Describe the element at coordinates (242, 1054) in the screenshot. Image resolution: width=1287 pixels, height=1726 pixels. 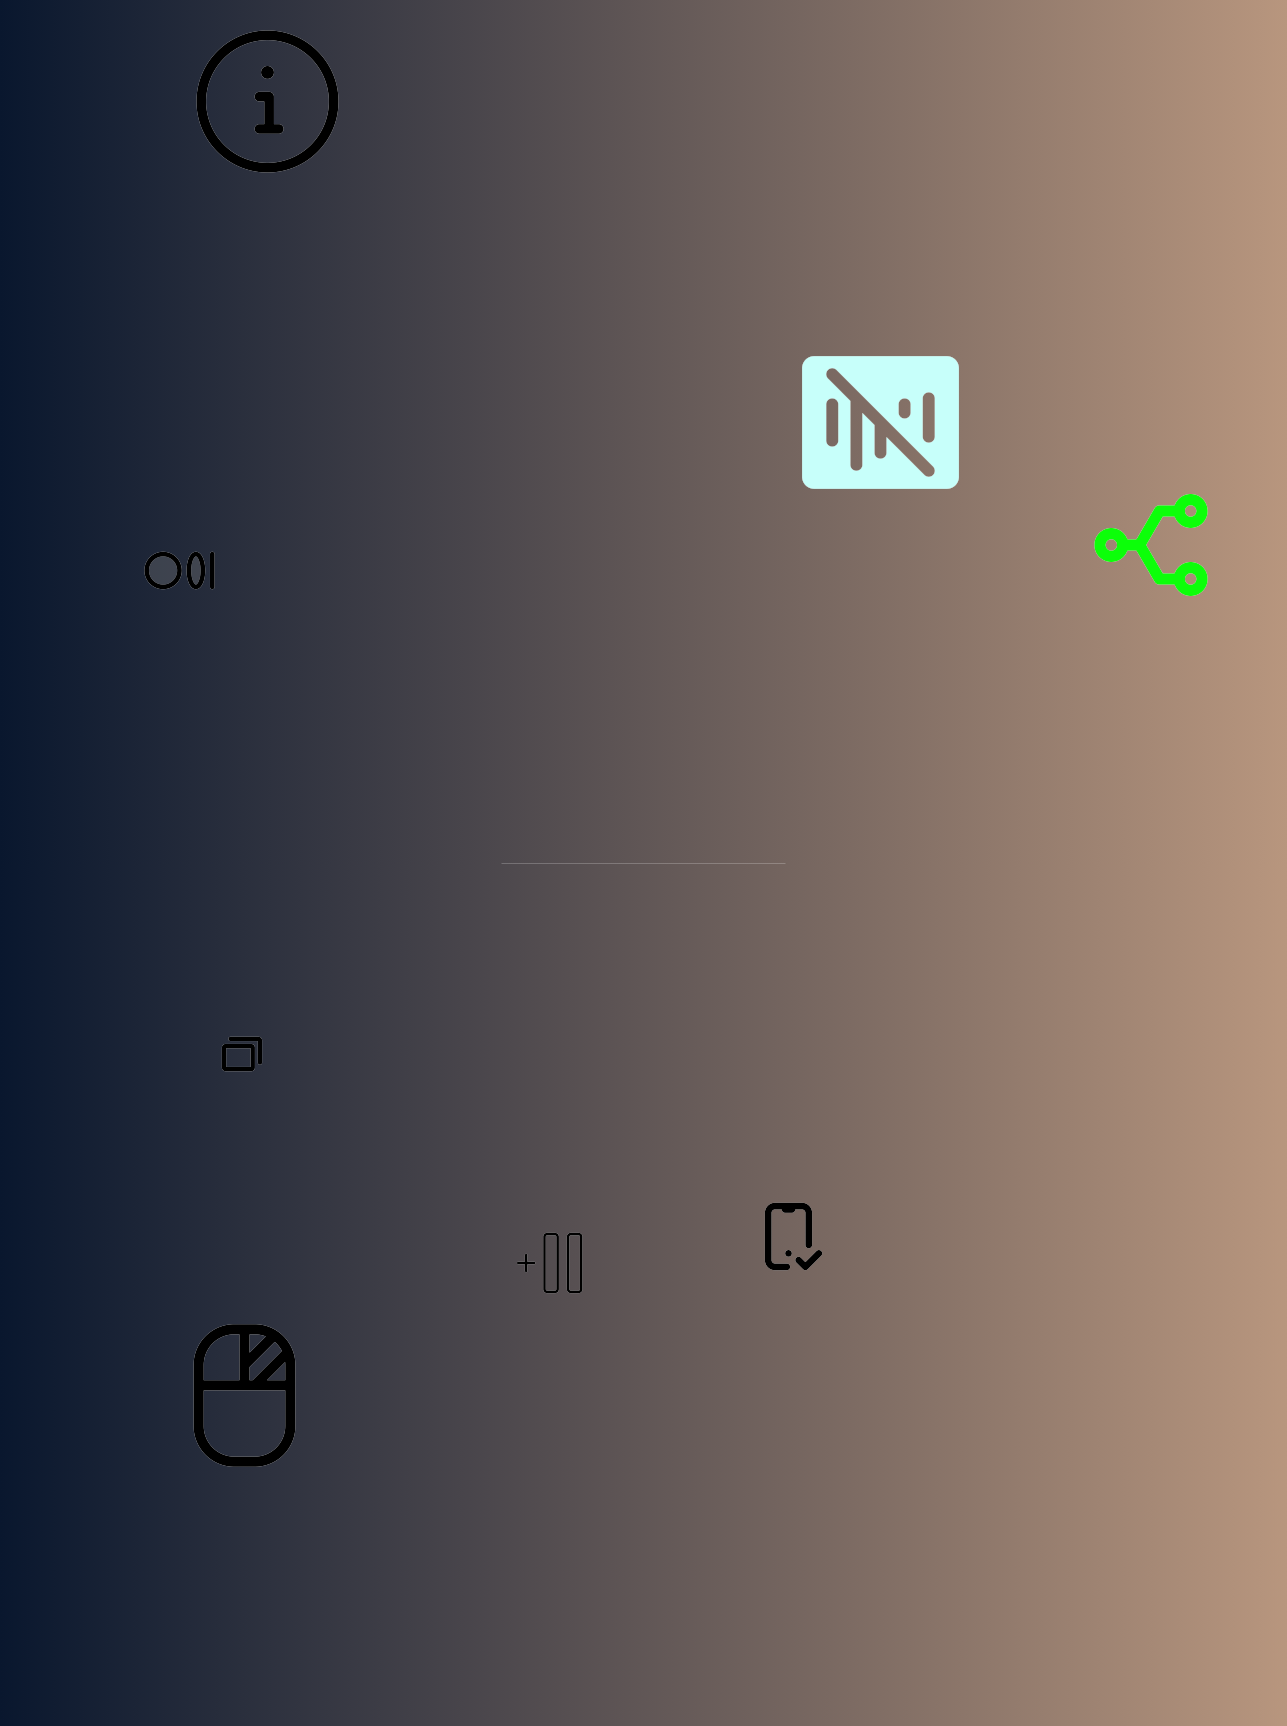
I see `view stacked cards or layers` at that location.